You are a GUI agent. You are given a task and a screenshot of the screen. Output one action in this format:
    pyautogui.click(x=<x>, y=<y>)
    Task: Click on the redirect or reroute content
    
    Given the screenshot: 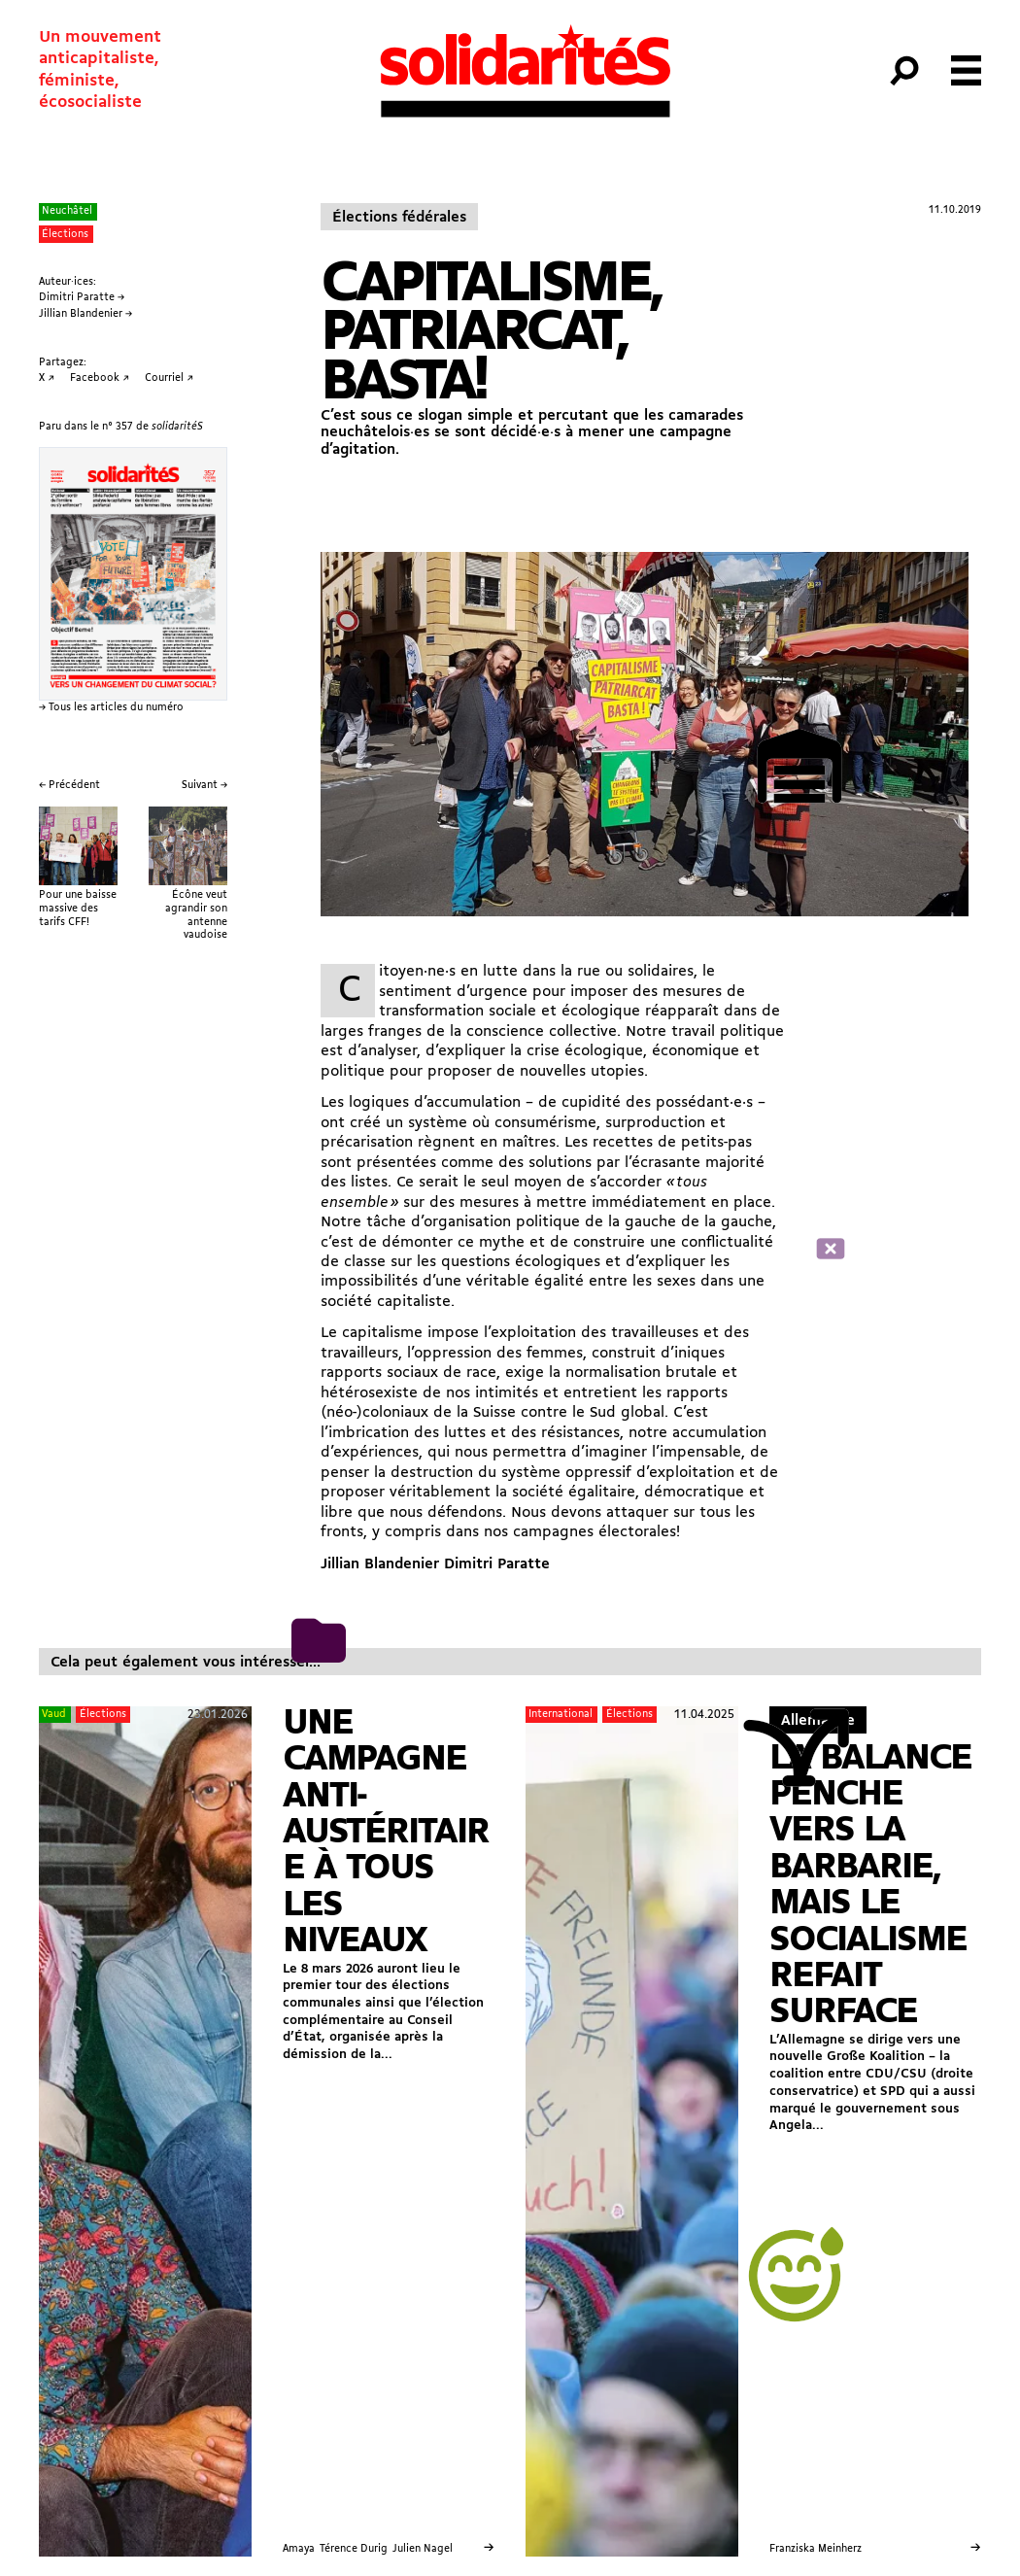 What is the action you would take?
    pyautogui.click(x=799, y=1747)
    